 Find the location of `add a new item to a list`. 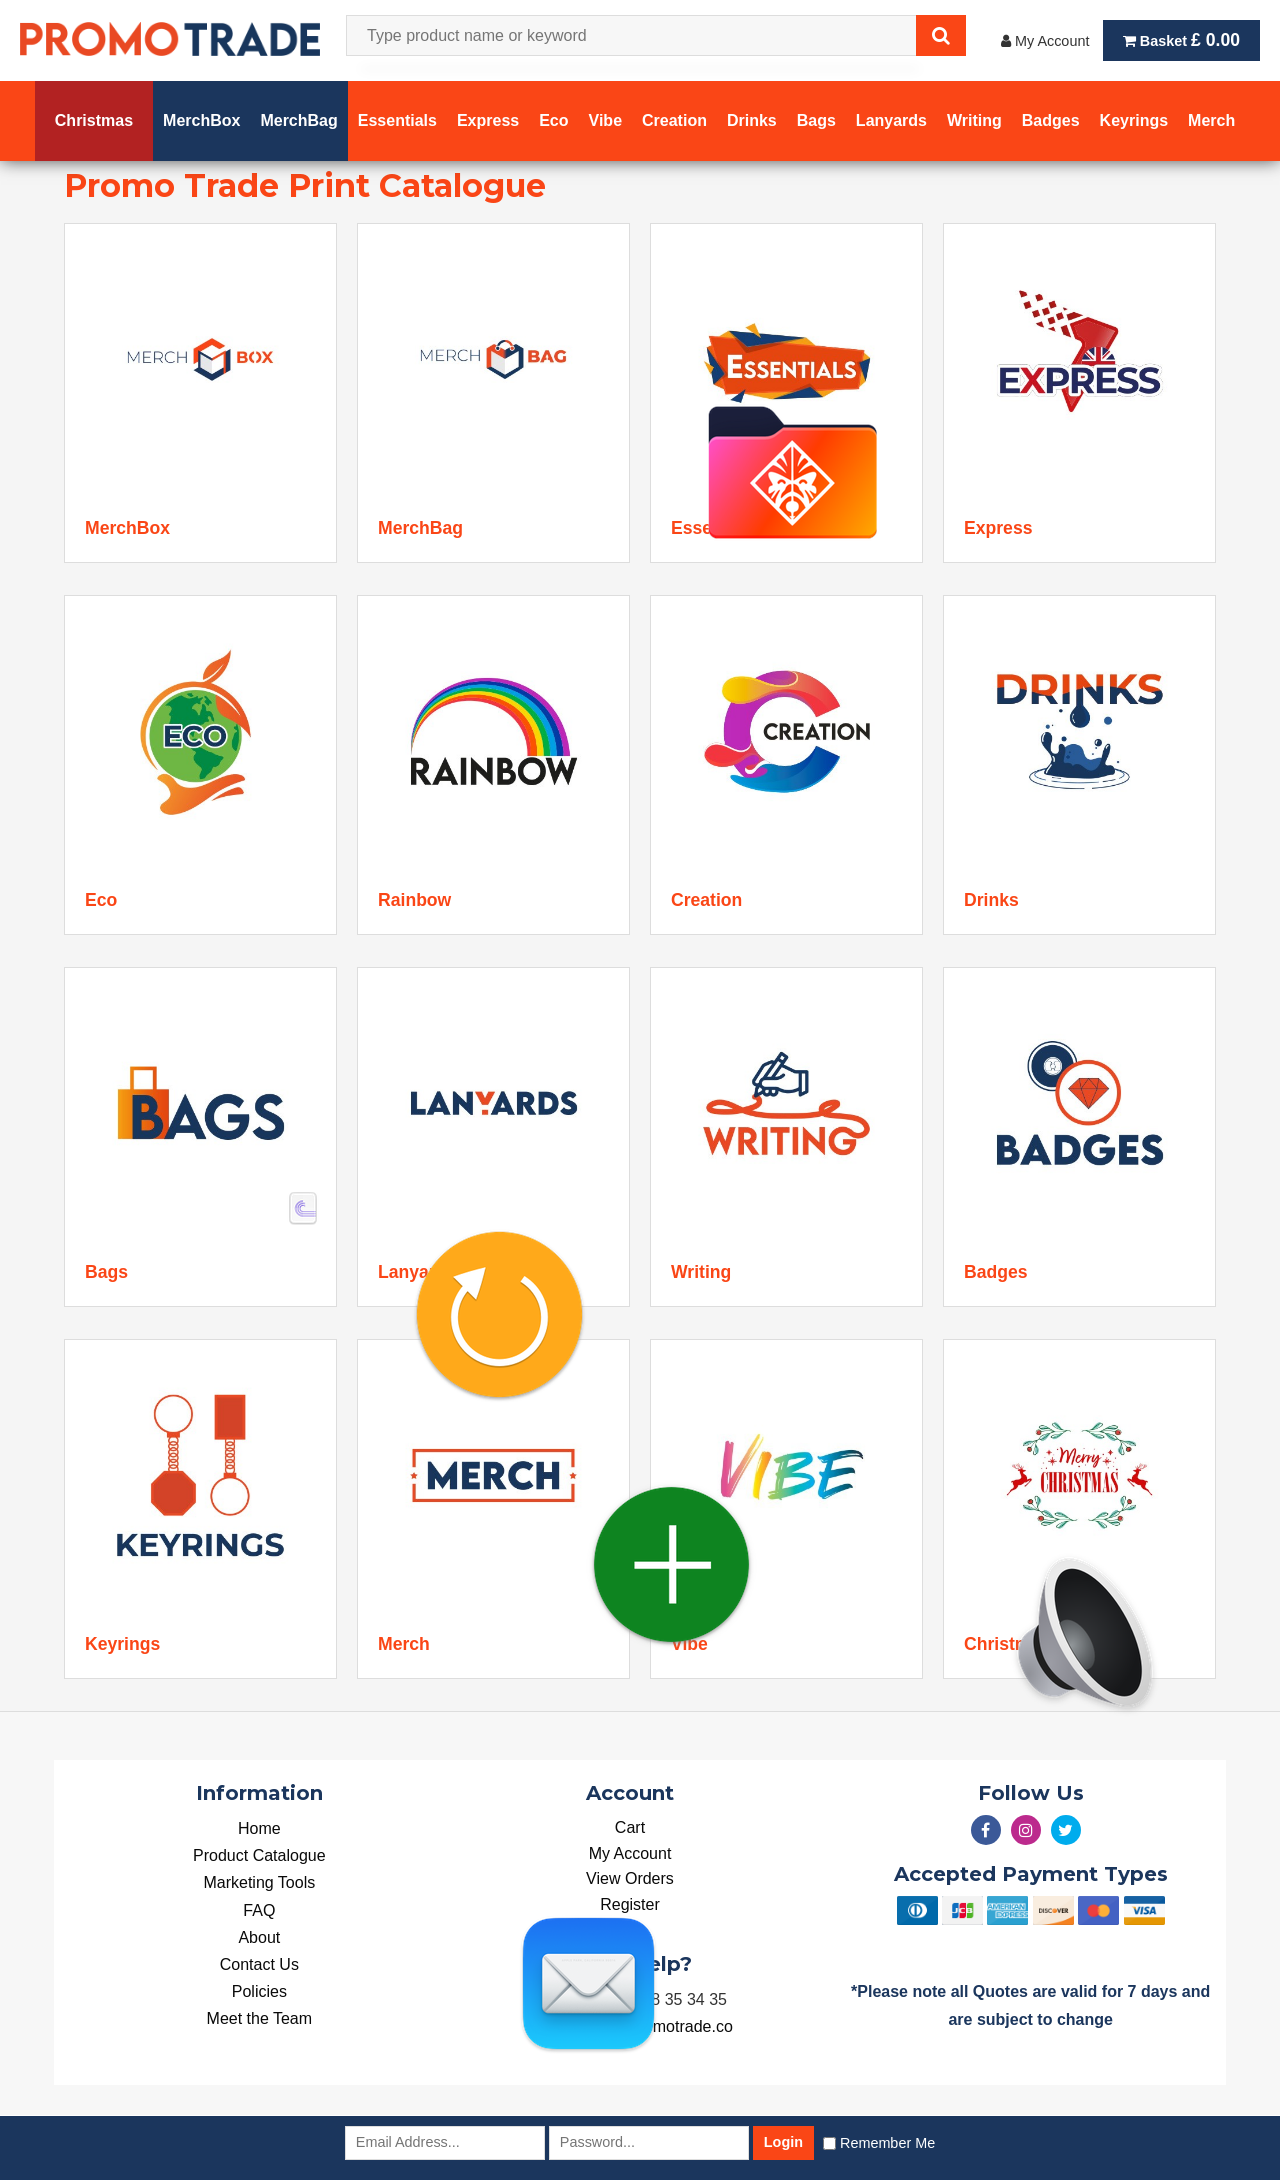

add a new item to a list is located at coordinates (671, 1564).